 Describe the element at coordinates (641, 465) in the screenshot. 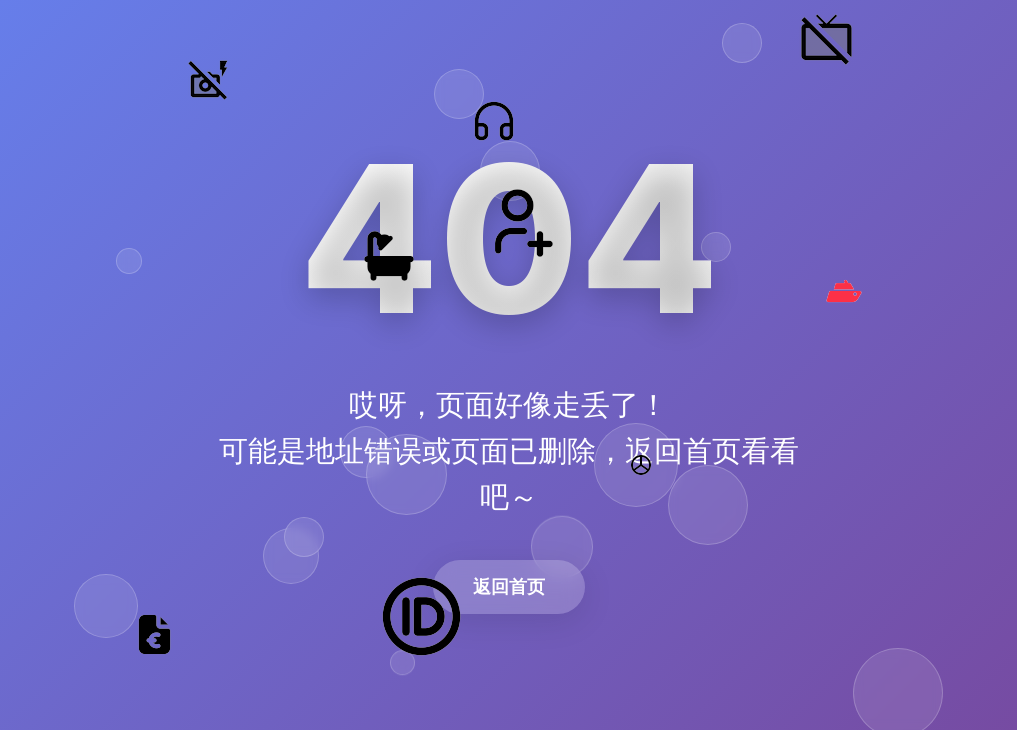

I see `mercedes-benz brand logo` at that location.